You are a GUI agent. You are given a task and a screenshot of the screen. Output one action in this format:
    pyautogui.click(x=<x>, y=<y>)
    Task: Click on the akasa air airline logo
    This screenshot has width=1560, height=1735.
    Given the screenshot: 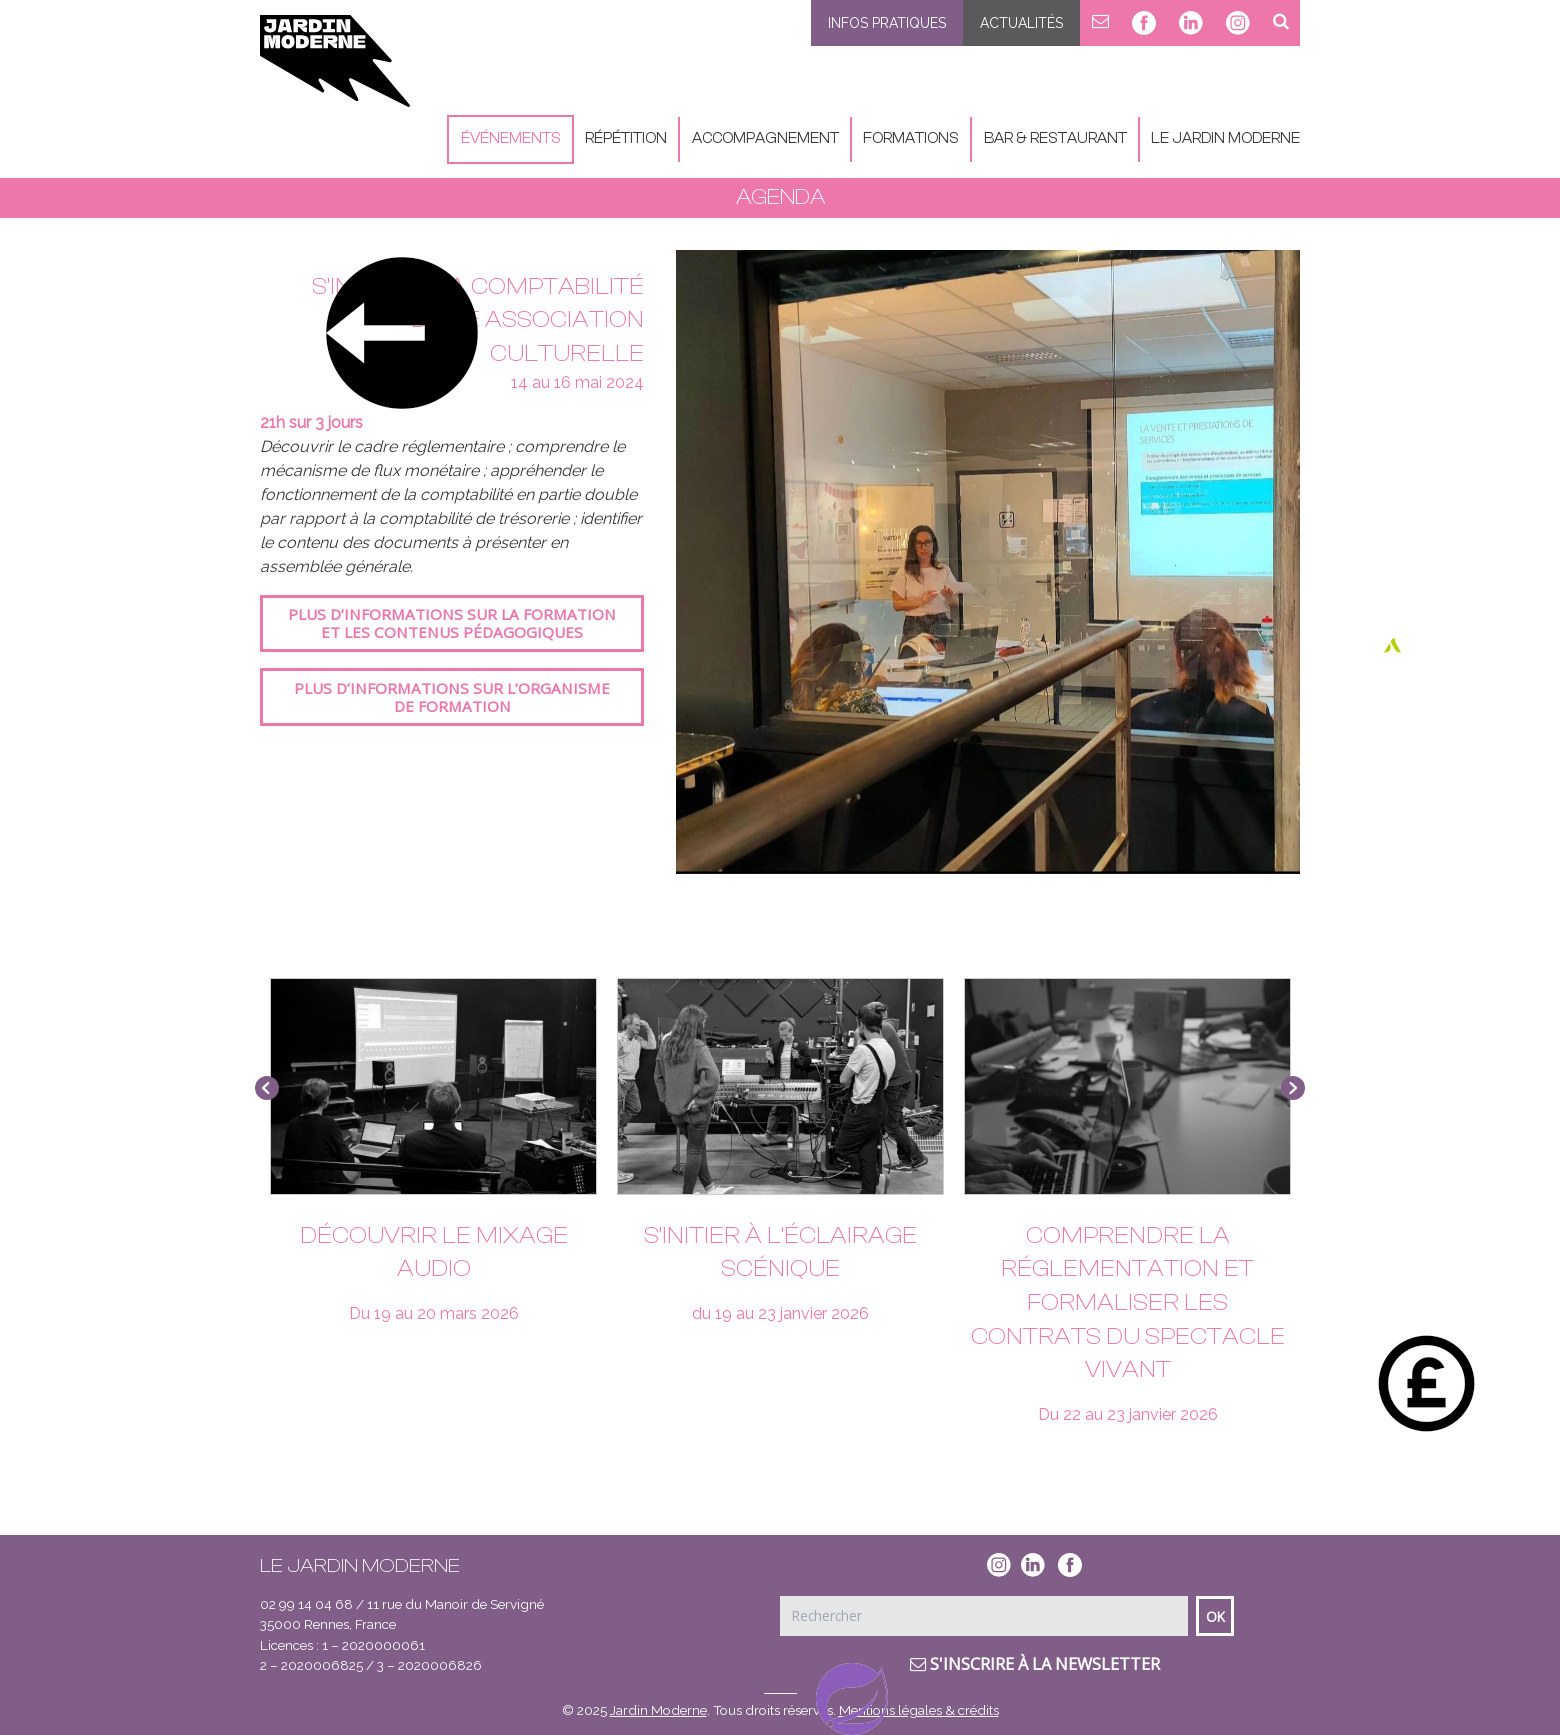 What is the action you would take?
    pyautogui.click(x=1392, y=645)
    